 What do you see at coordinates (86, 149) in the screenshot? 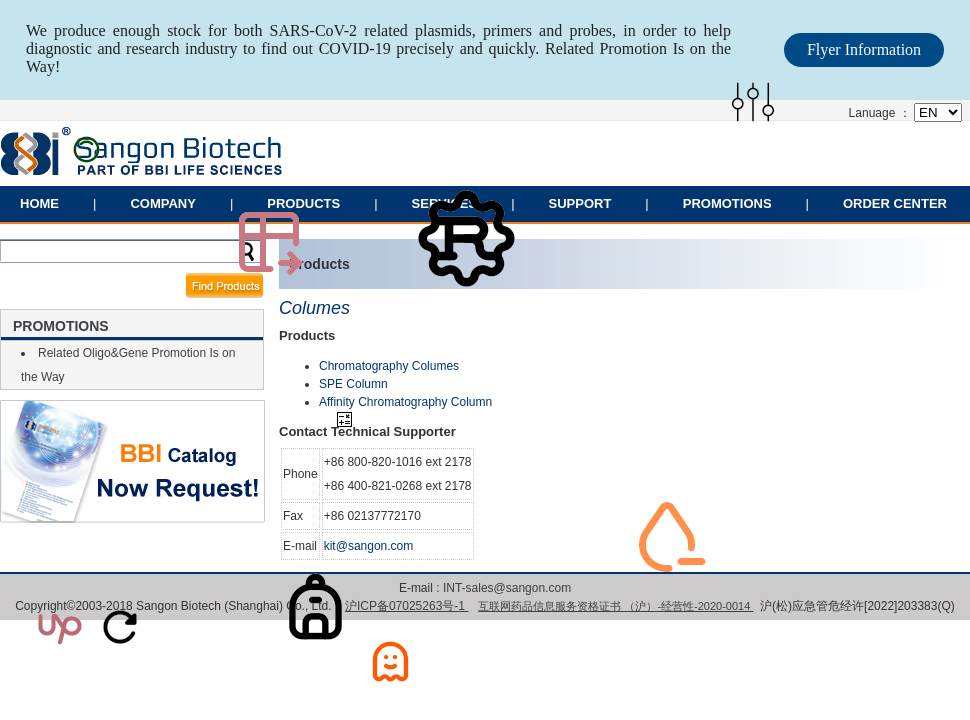
I see `apply inner shadow effect to top edge` at bounding box center [86, 149].